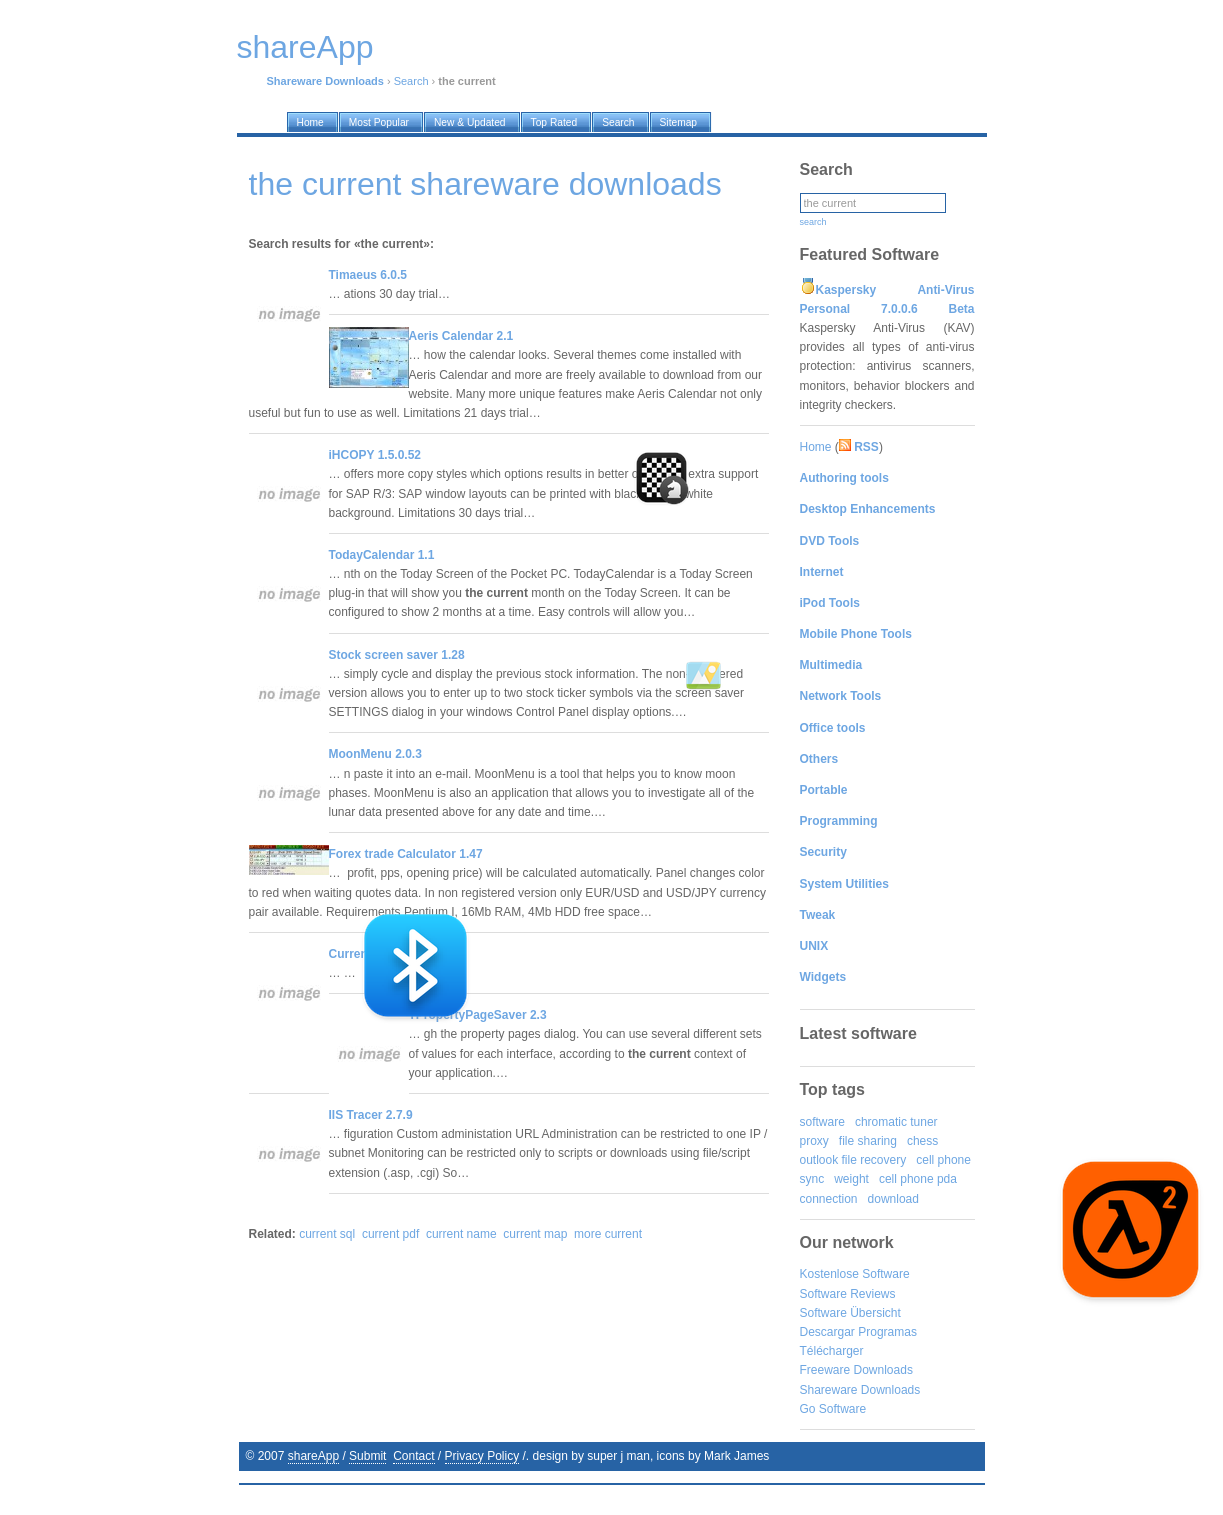  Describe the element at coordinates (703, 675) in the screenshot. I see `open the photos app` at that location.